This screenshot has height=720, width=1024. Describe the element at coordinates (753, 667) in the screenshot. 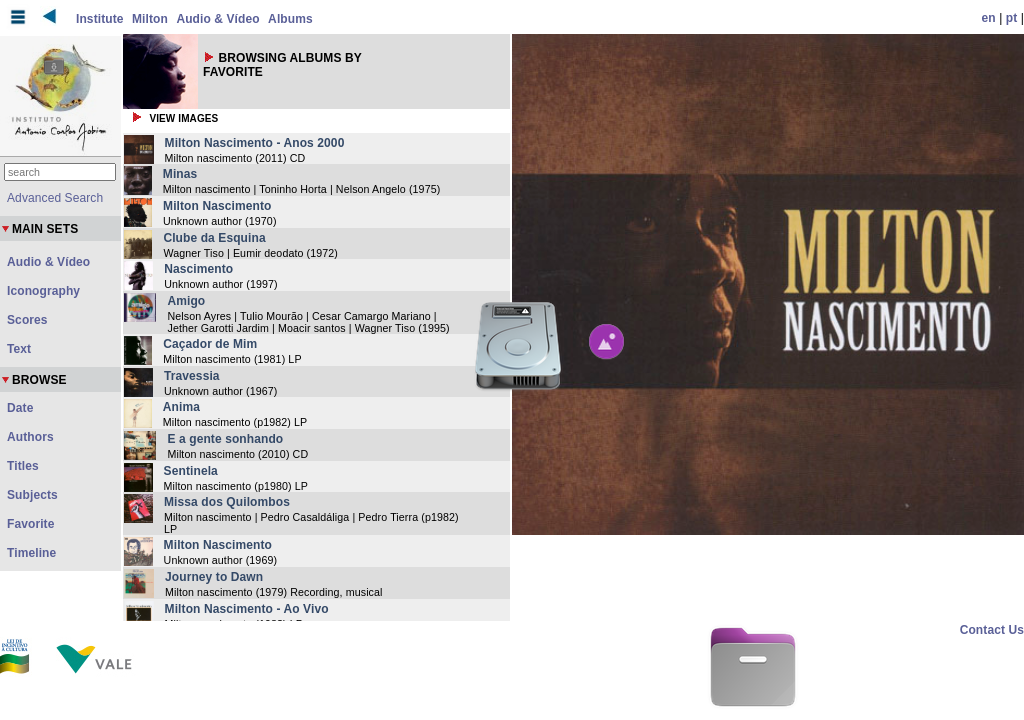

I see `open the file manager application` at that location.